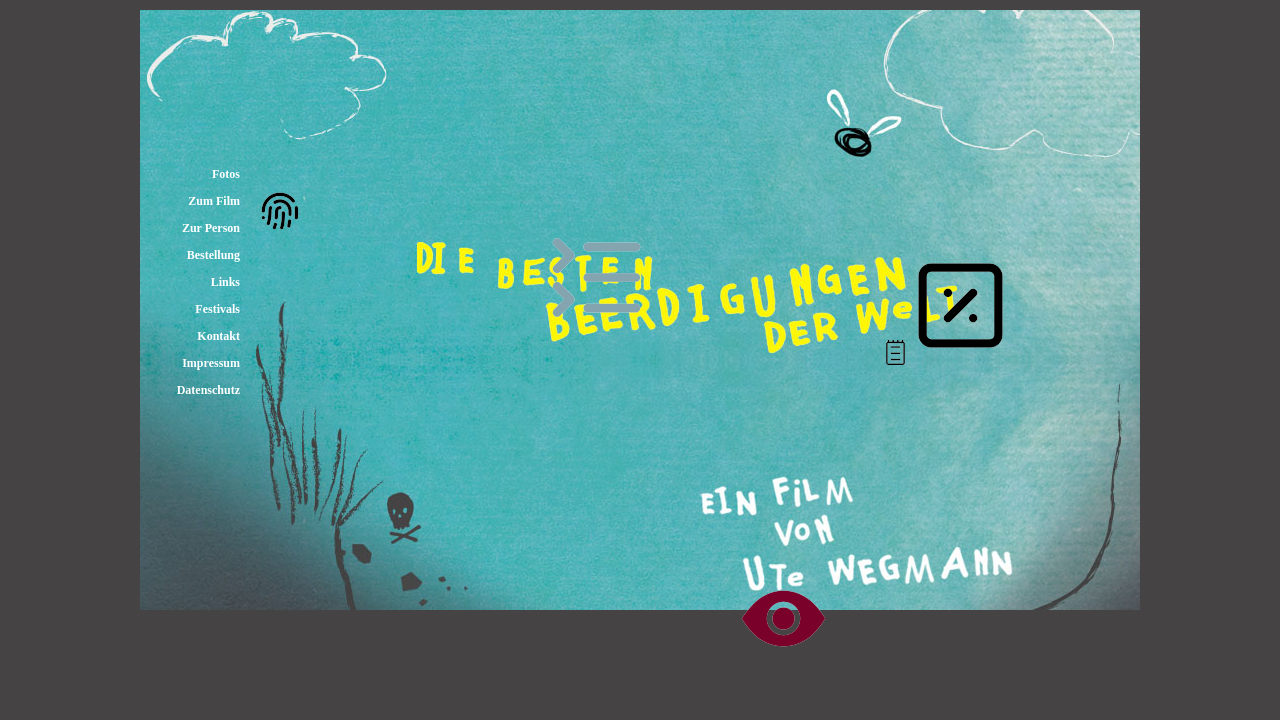 The width and height of the screenshot is (1280, 720). Describe the element at coordinates (895, 352) in the screenshot. I see `view output console or log` at that location.